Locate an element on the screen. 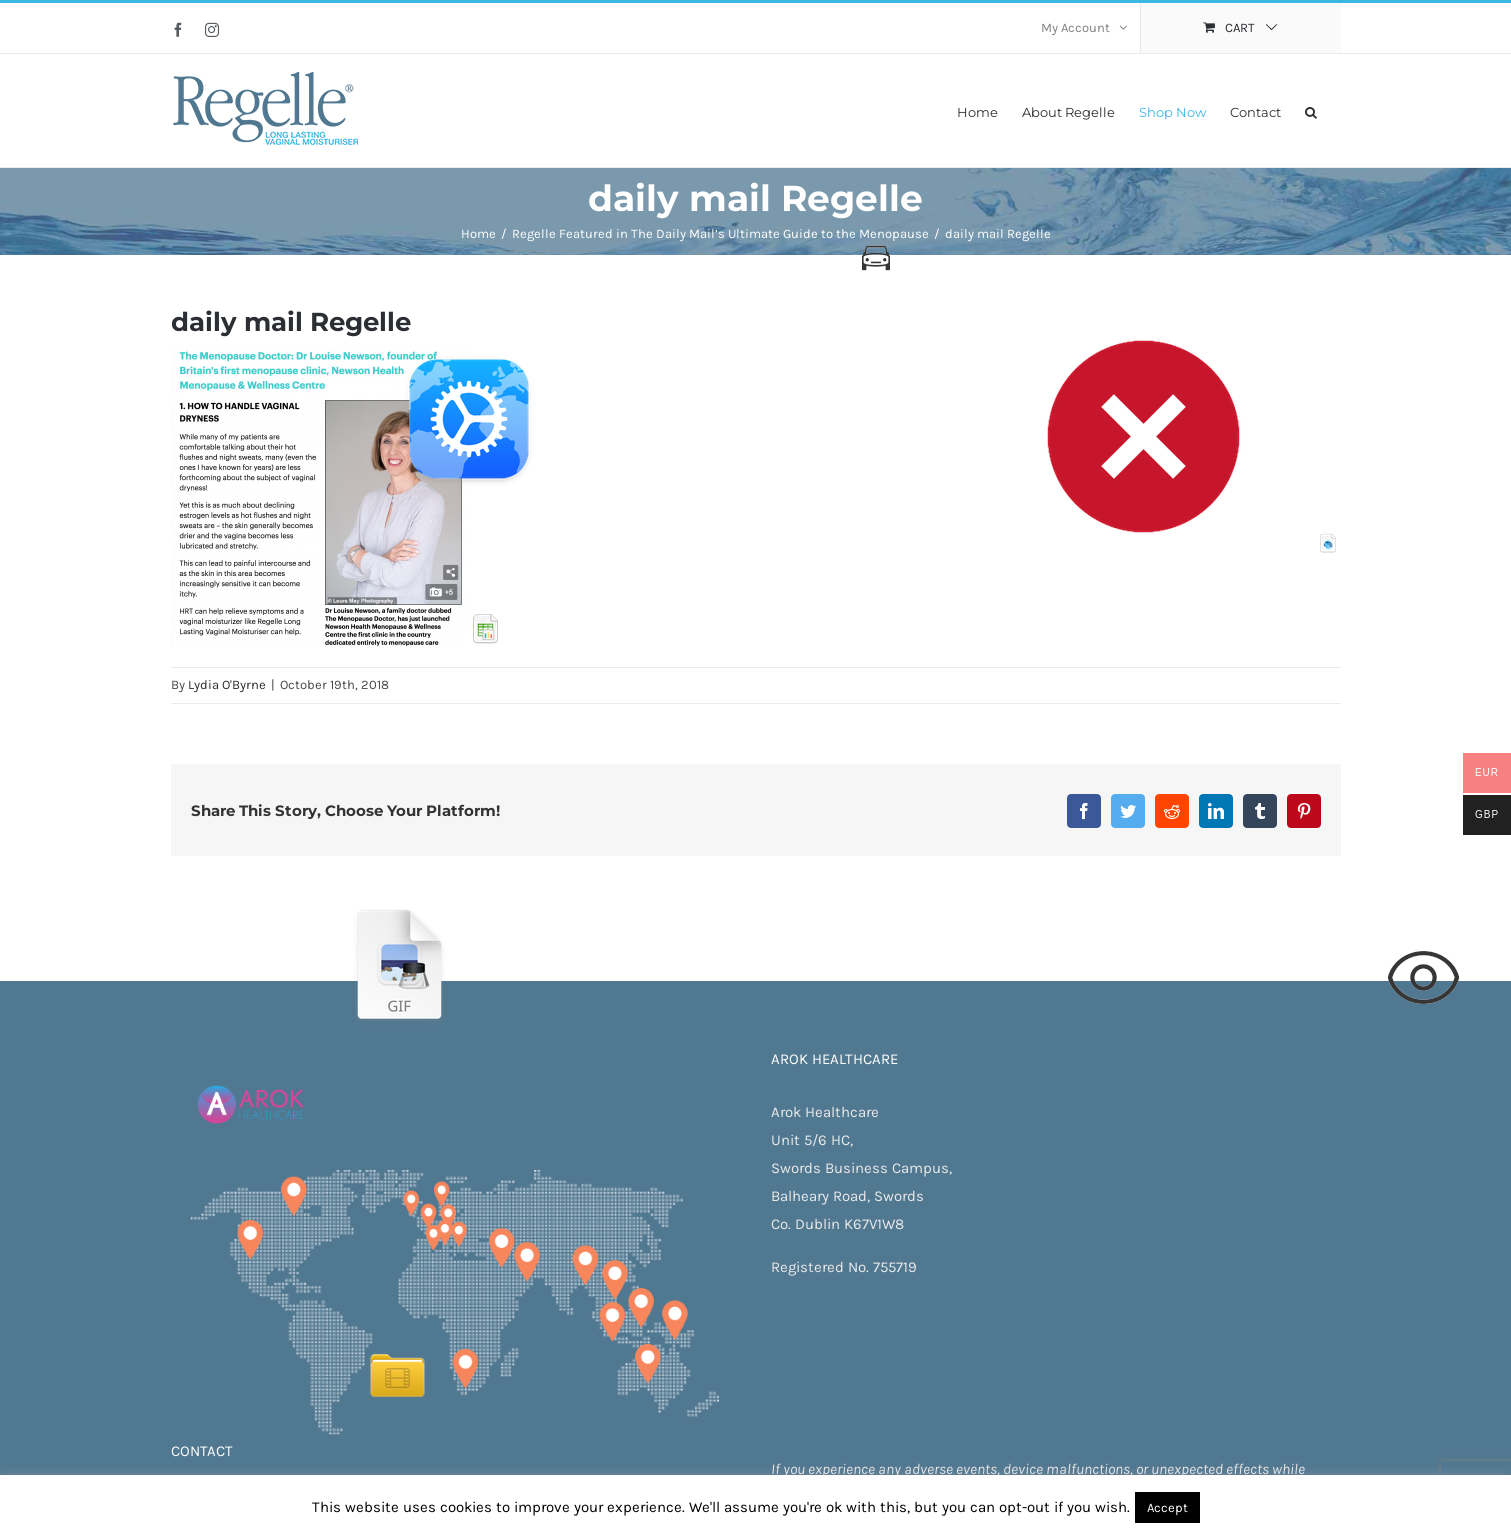 The image size is (1511, 1535). open your videos folder is located at coordinates (397, 1375).